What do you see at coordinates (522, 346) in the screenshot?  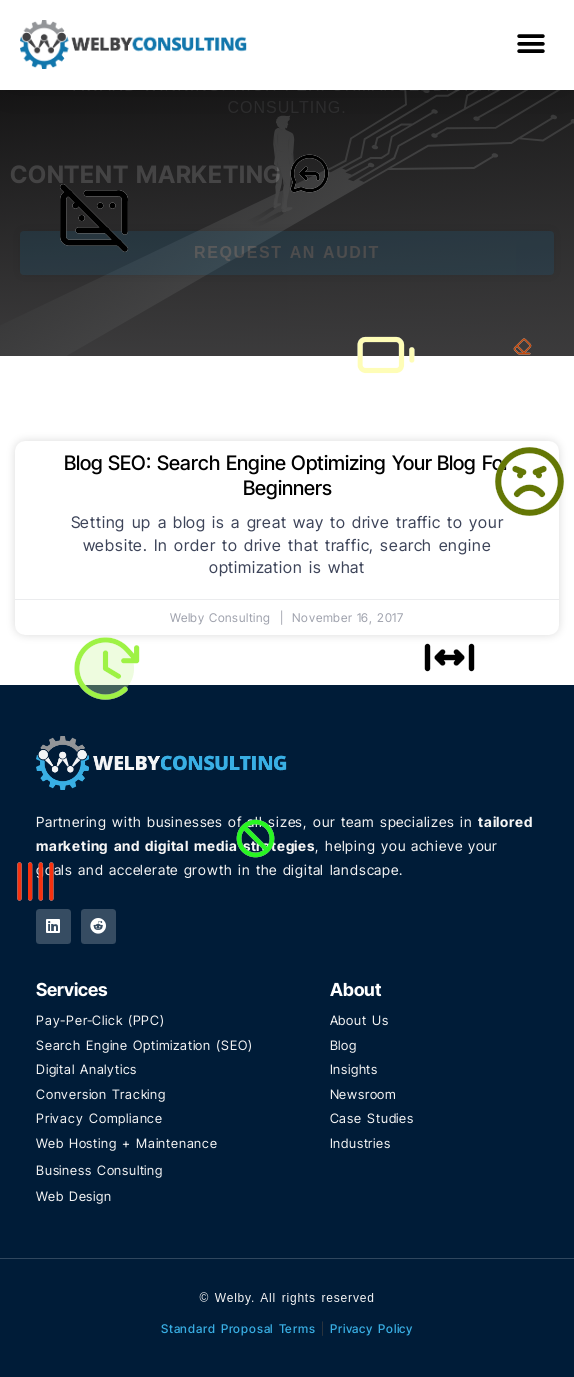 I see `erase or clear content` at bounding box center [522, 346].